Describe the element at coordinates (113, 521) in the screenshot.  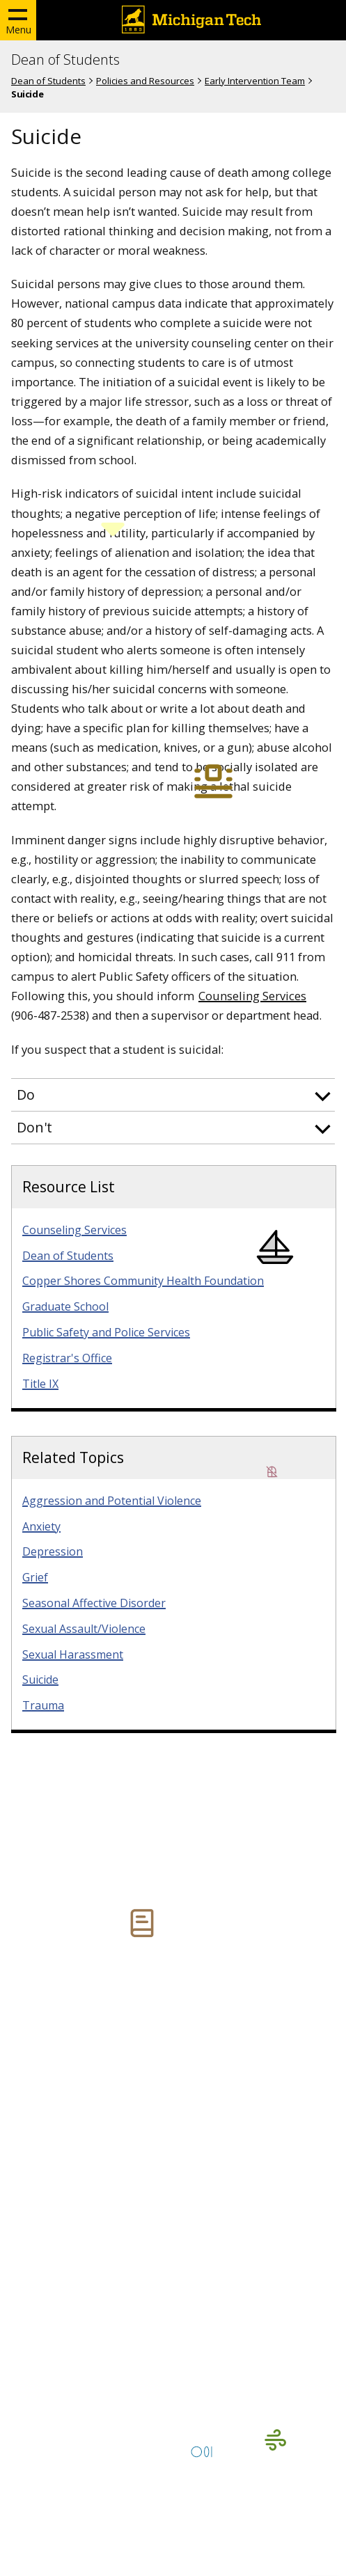
I see `sort items in descending order` at that location.